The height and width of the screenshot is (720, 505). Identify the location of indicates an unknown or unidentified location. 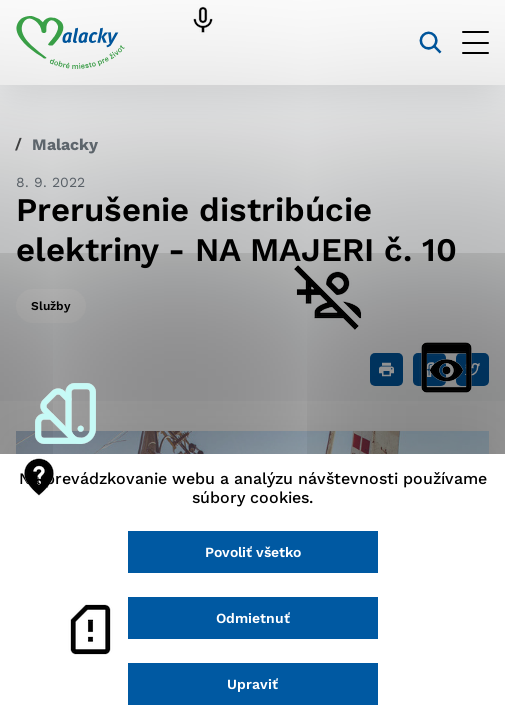
(39, 477).